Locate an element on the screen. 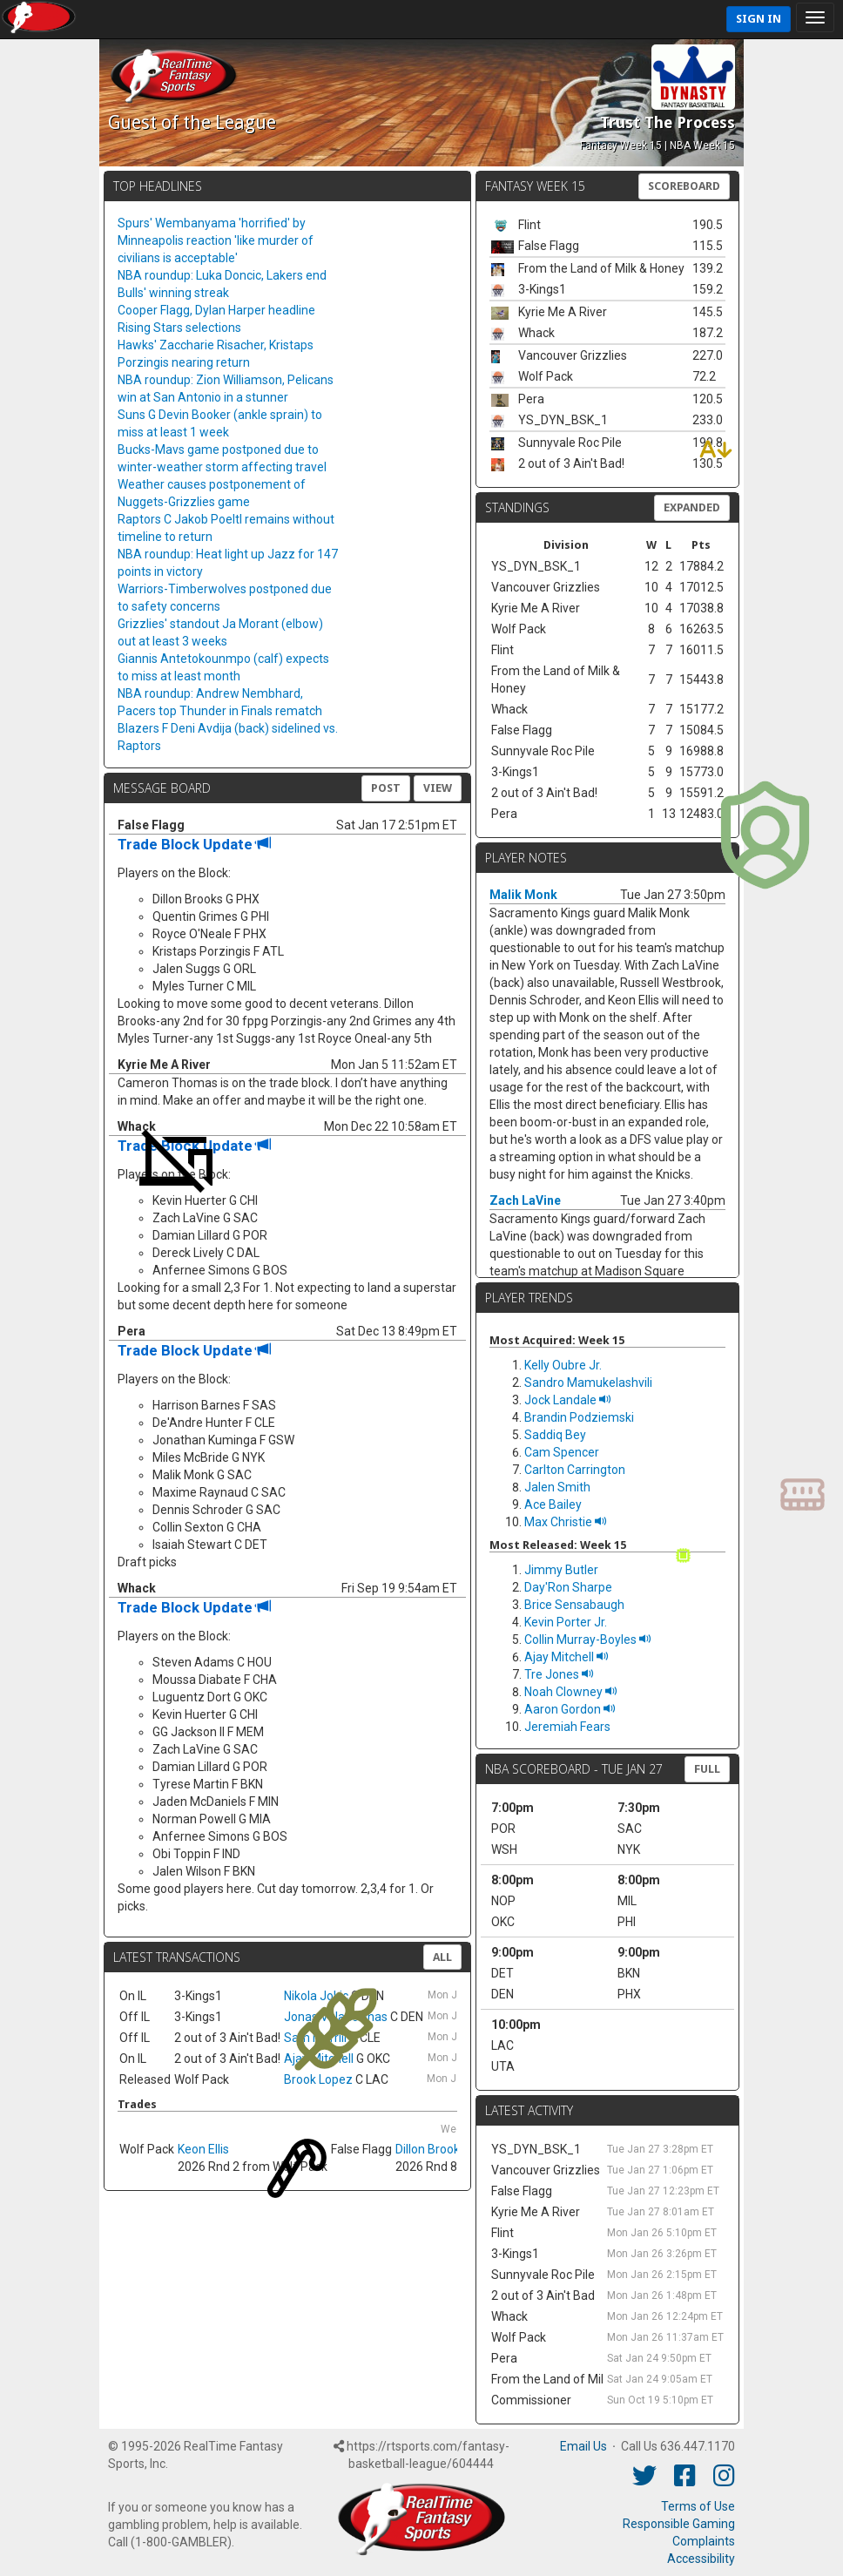  view hardware or processor information is located at coordinates (683, 1555).